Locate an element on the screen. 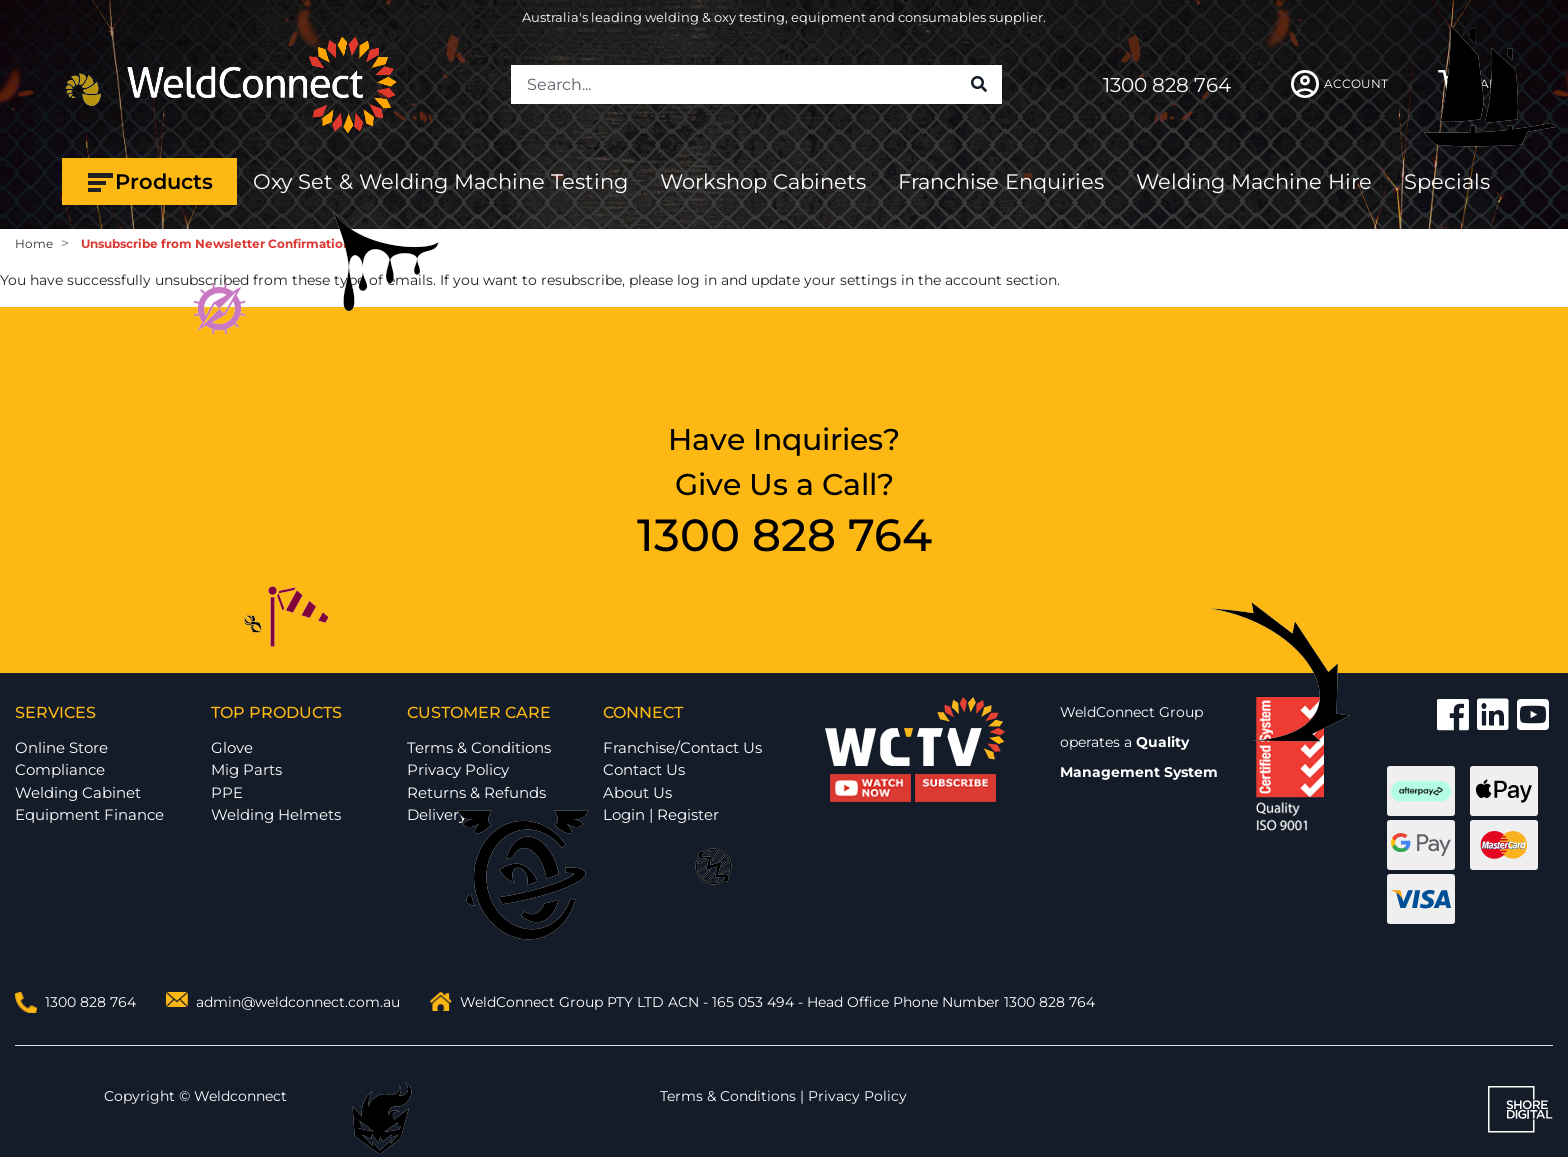 This screenshot has height=1157, width=1568. view current wind conditions is located at coordinates (298, 616).